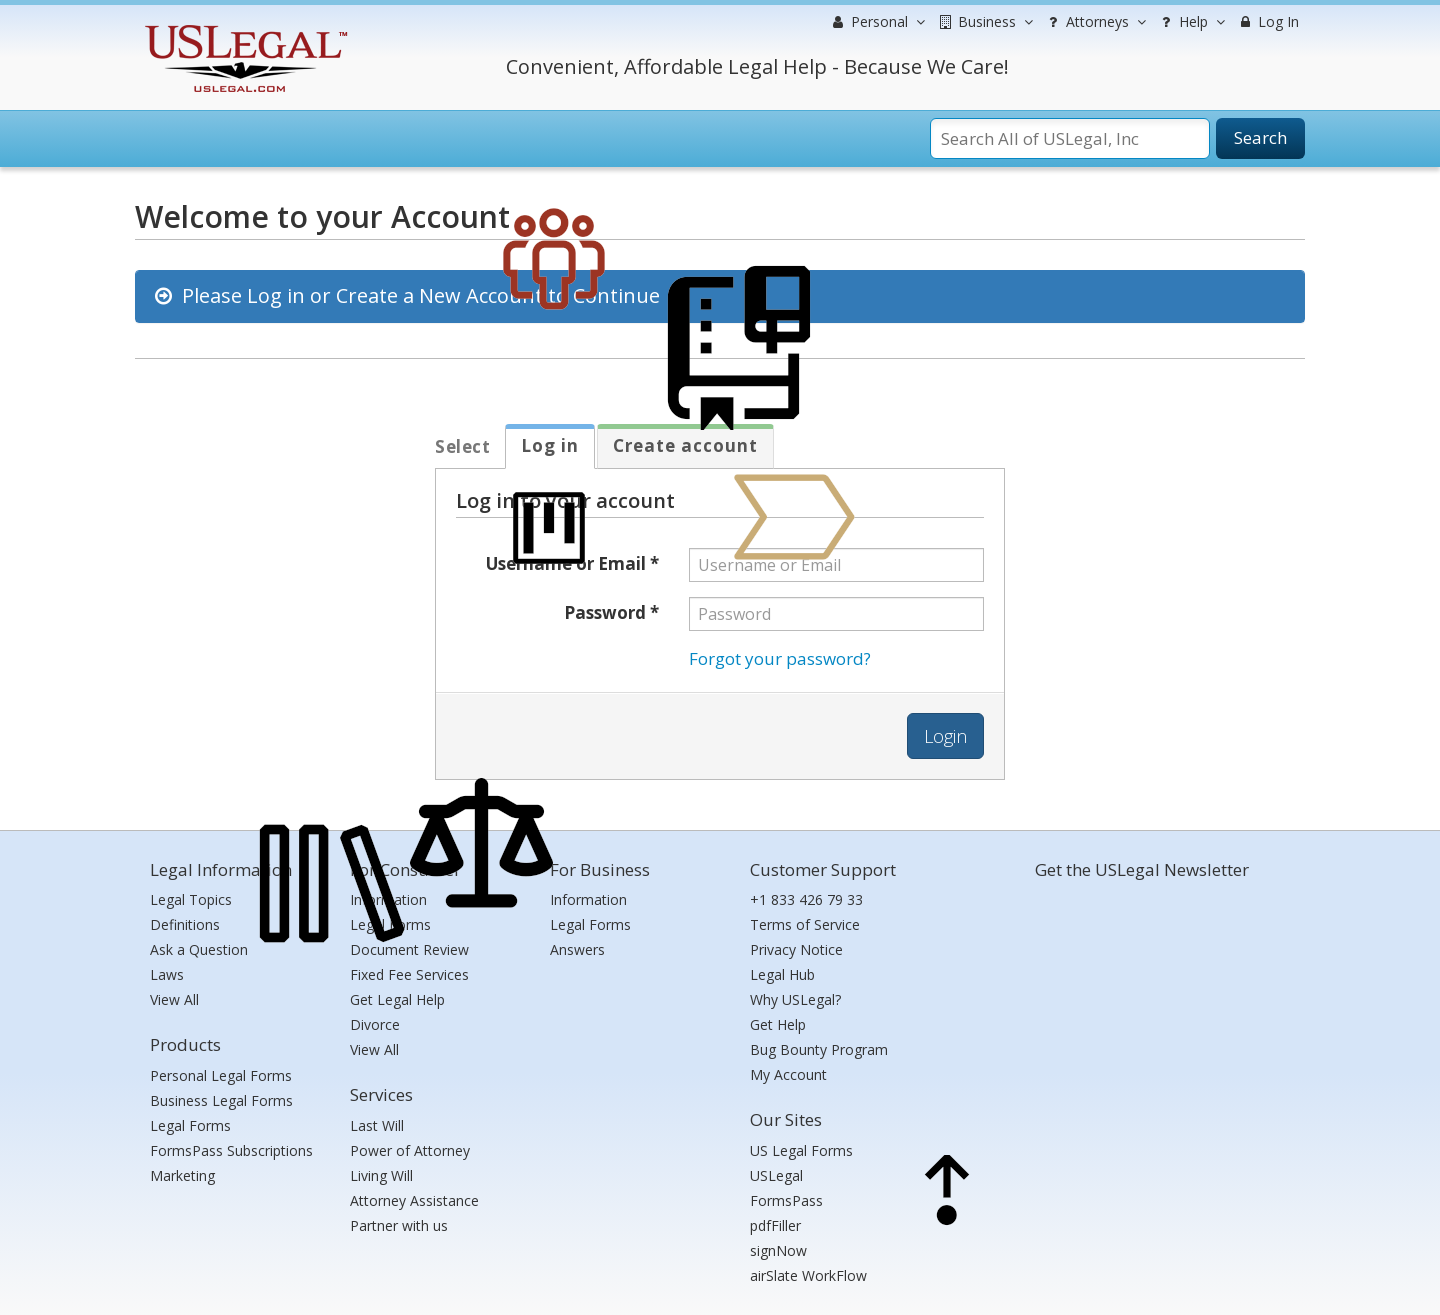  What do you see at coordinates (328, 883) in the screenshot?
I see `access your saved library or collection` at bounding box center [328, 883].